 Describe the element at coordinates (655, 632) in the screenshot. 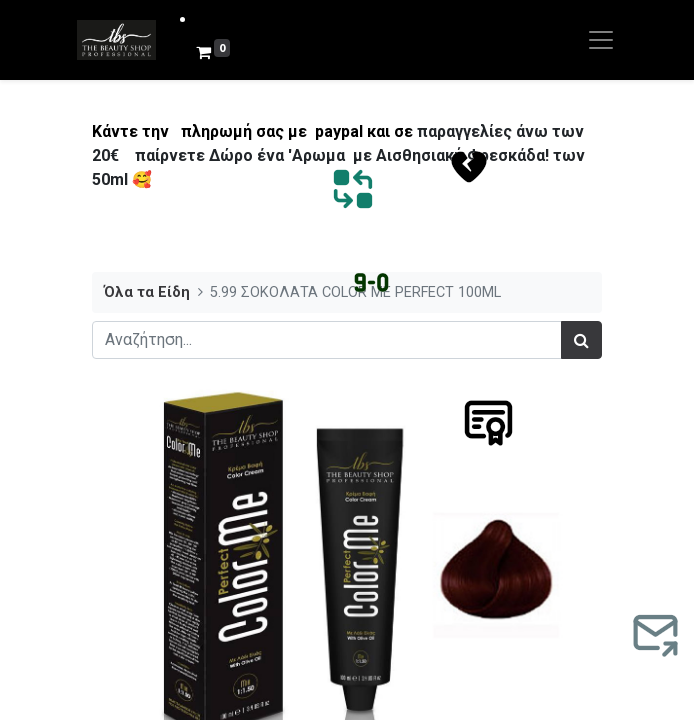

I see `share this email with others` at that location.